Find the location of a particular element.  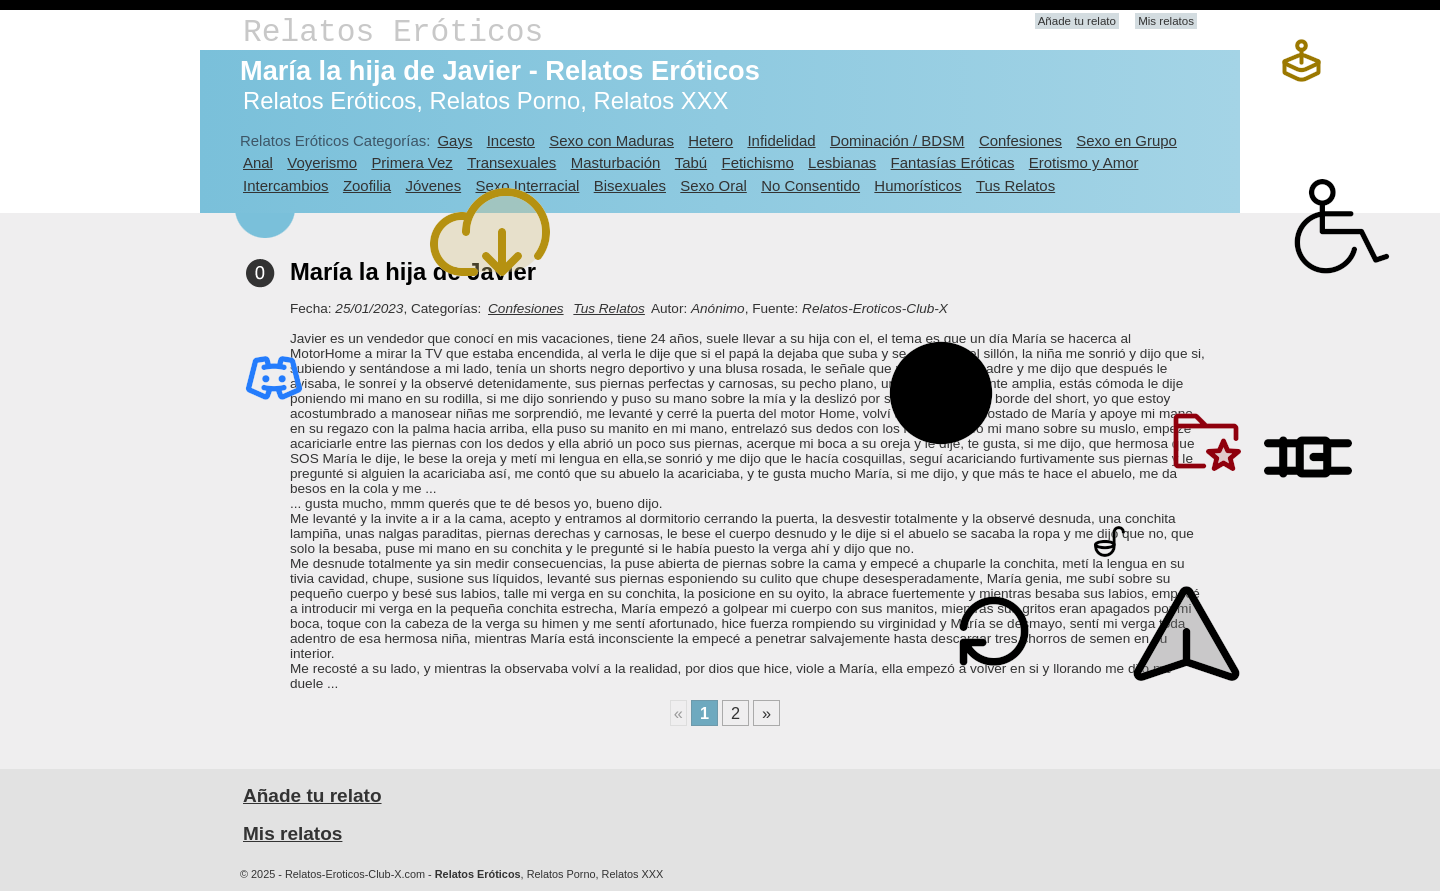

select or mark an item as active is located at coordinates (941, 393).